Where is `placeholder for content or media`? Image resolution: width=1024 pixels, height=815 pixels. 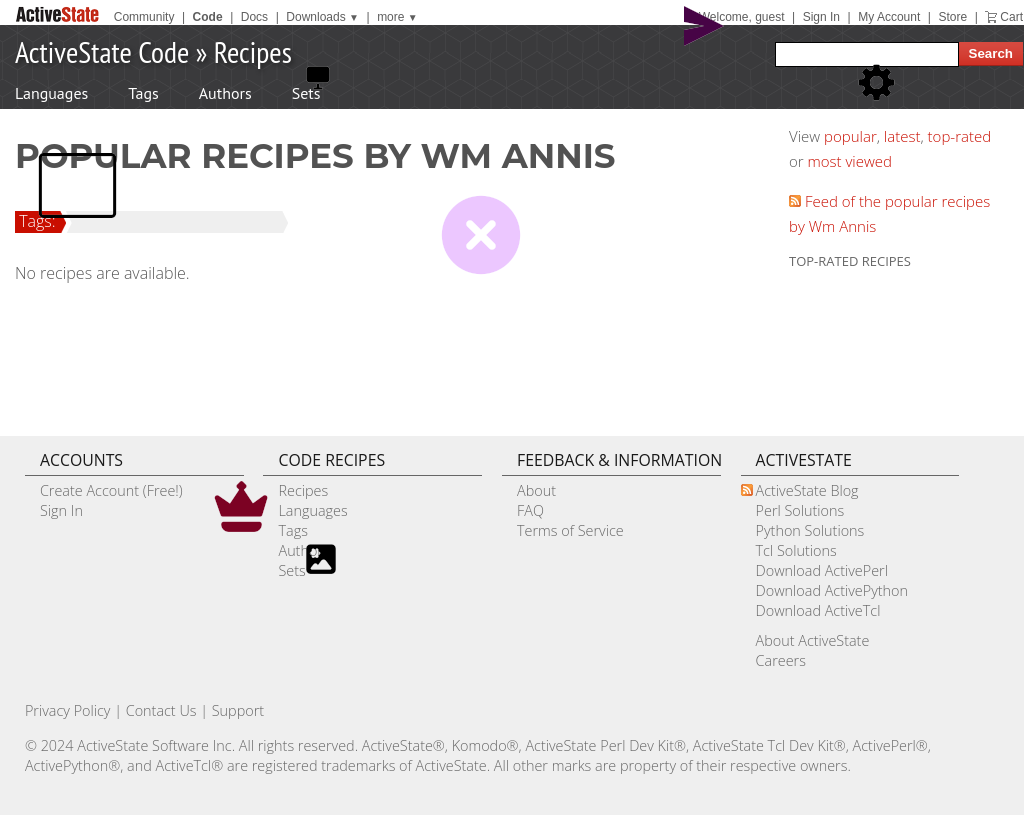 placeholder for content or media is located at coordinates (77, 185).